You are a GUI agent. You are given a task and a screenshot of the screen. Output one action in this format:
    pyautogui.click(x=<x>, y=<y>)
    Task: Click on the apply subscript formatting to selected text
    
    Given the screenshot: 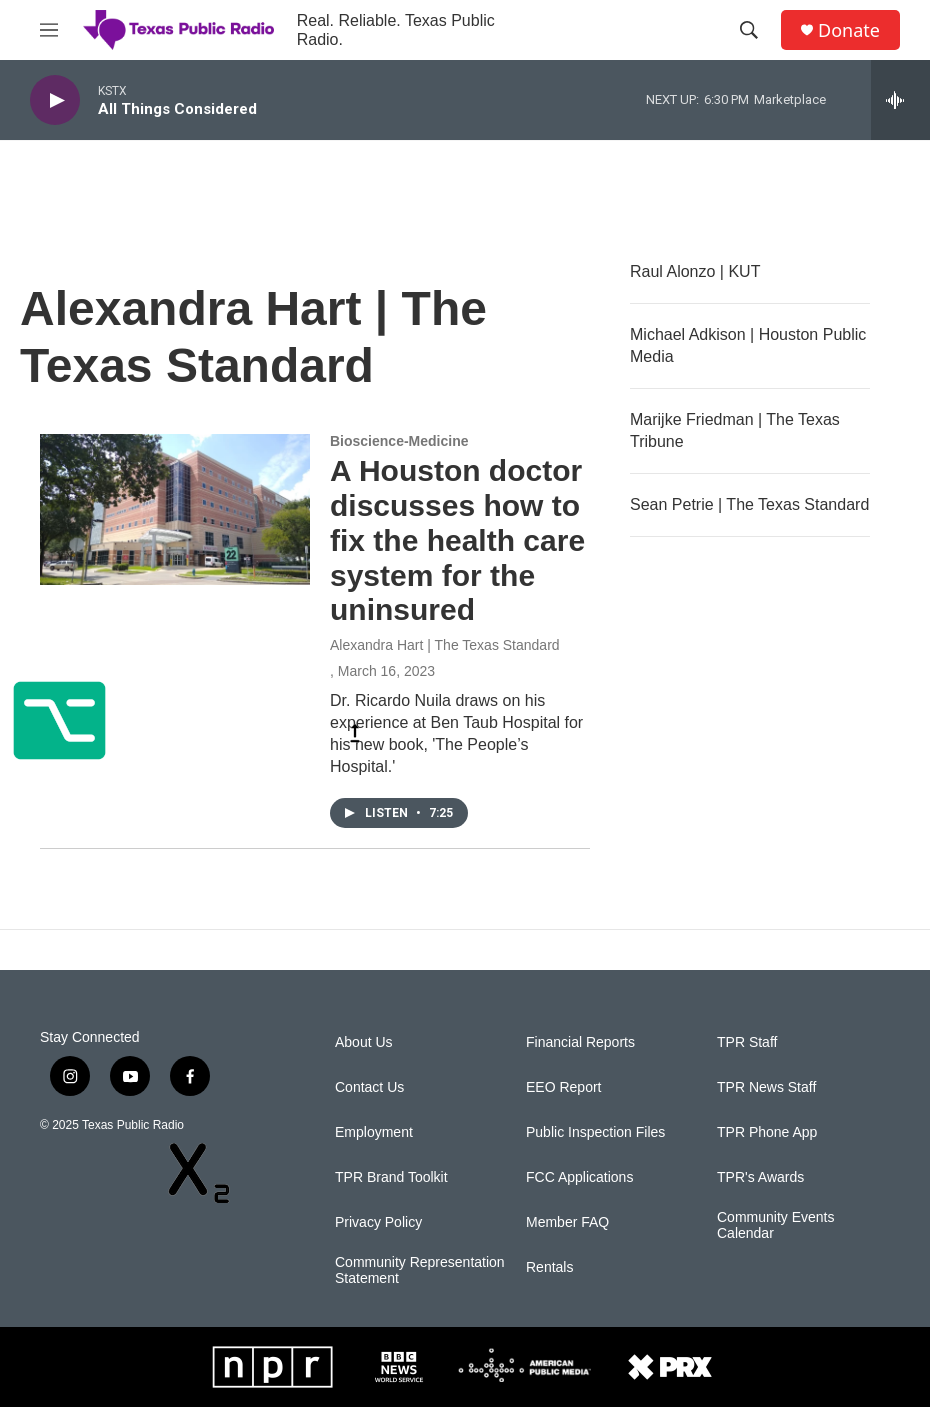 What is the action you would take?
    pyautogui.click(x=188, y=1173)
    